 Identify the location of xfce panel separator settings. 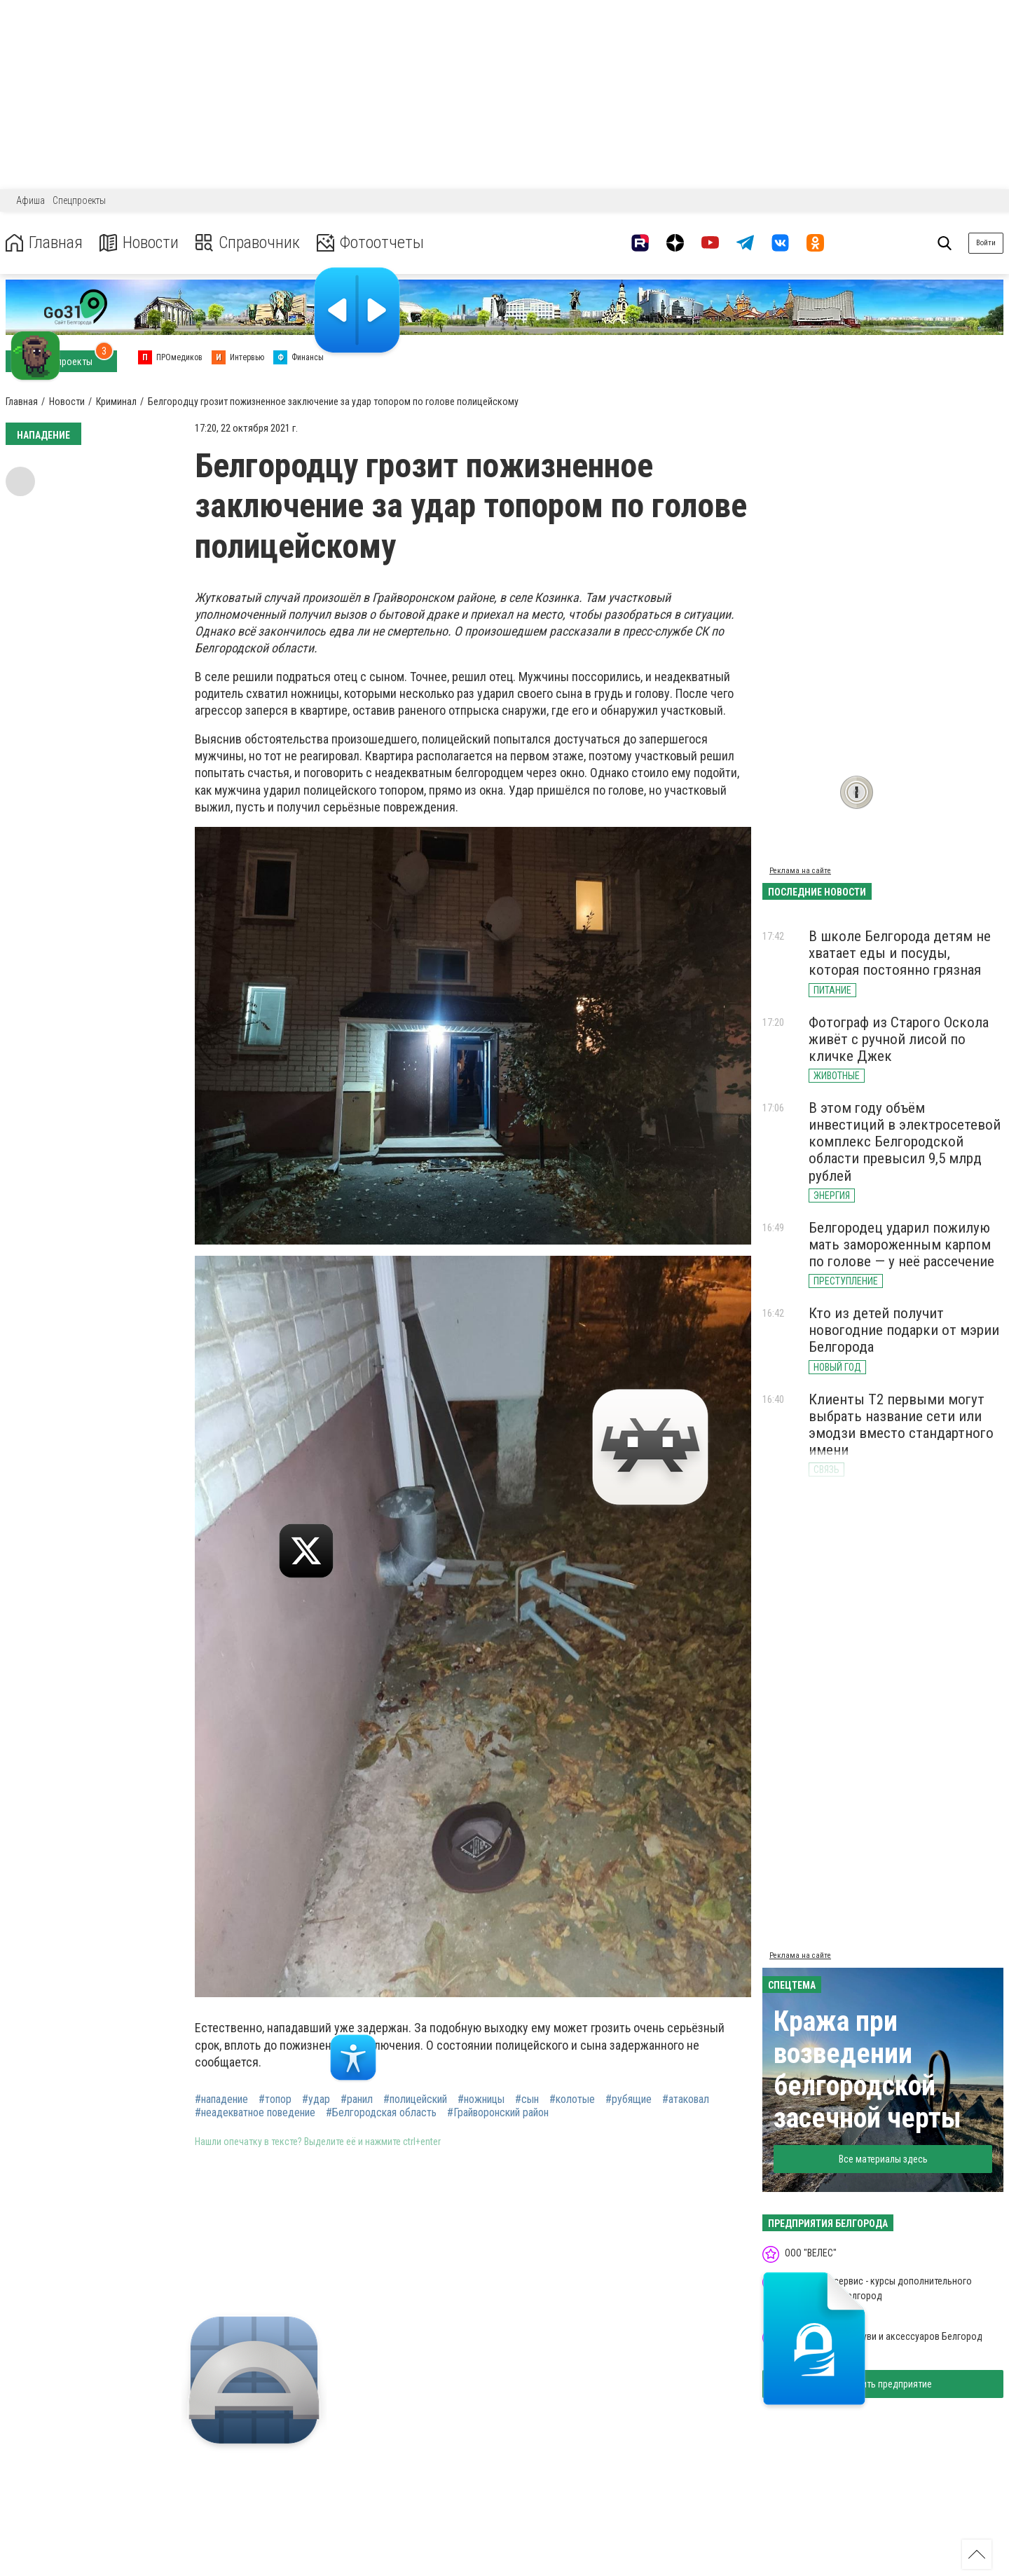
(357, 310).